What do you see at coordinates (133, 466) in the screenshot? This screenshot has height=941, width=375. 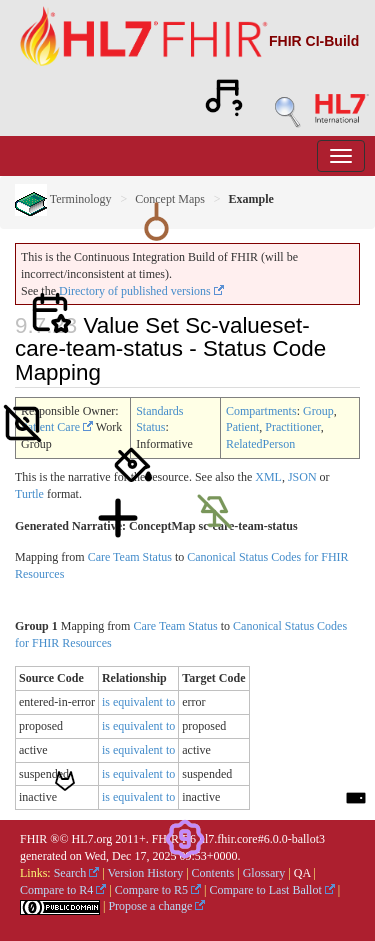 I see `fill area with selected color` at bounding box center [133, 466].